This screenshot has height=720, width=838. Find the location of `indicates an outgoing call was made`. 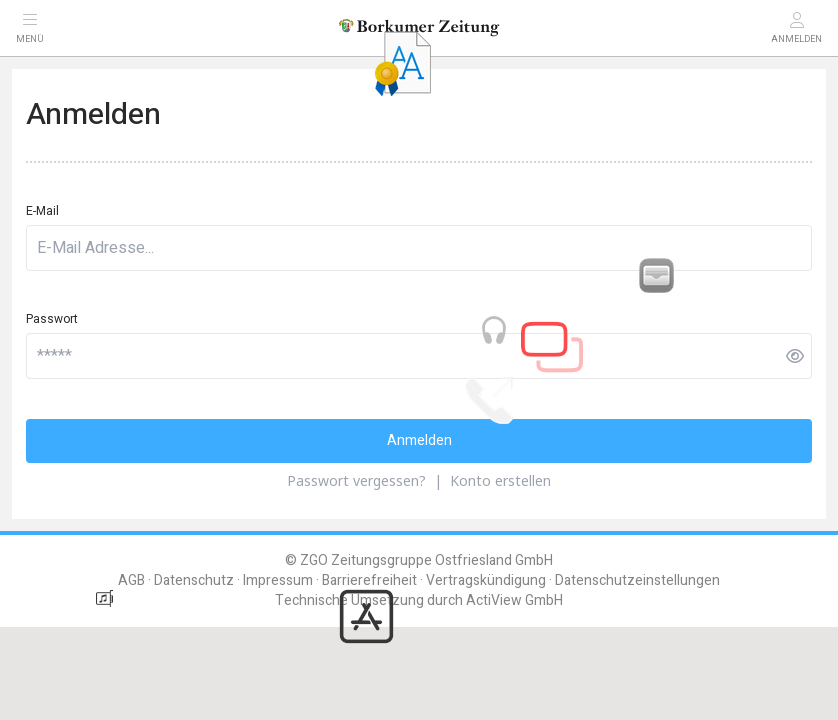

indicates an outgoing call was made is located at coordinates (489, 400).